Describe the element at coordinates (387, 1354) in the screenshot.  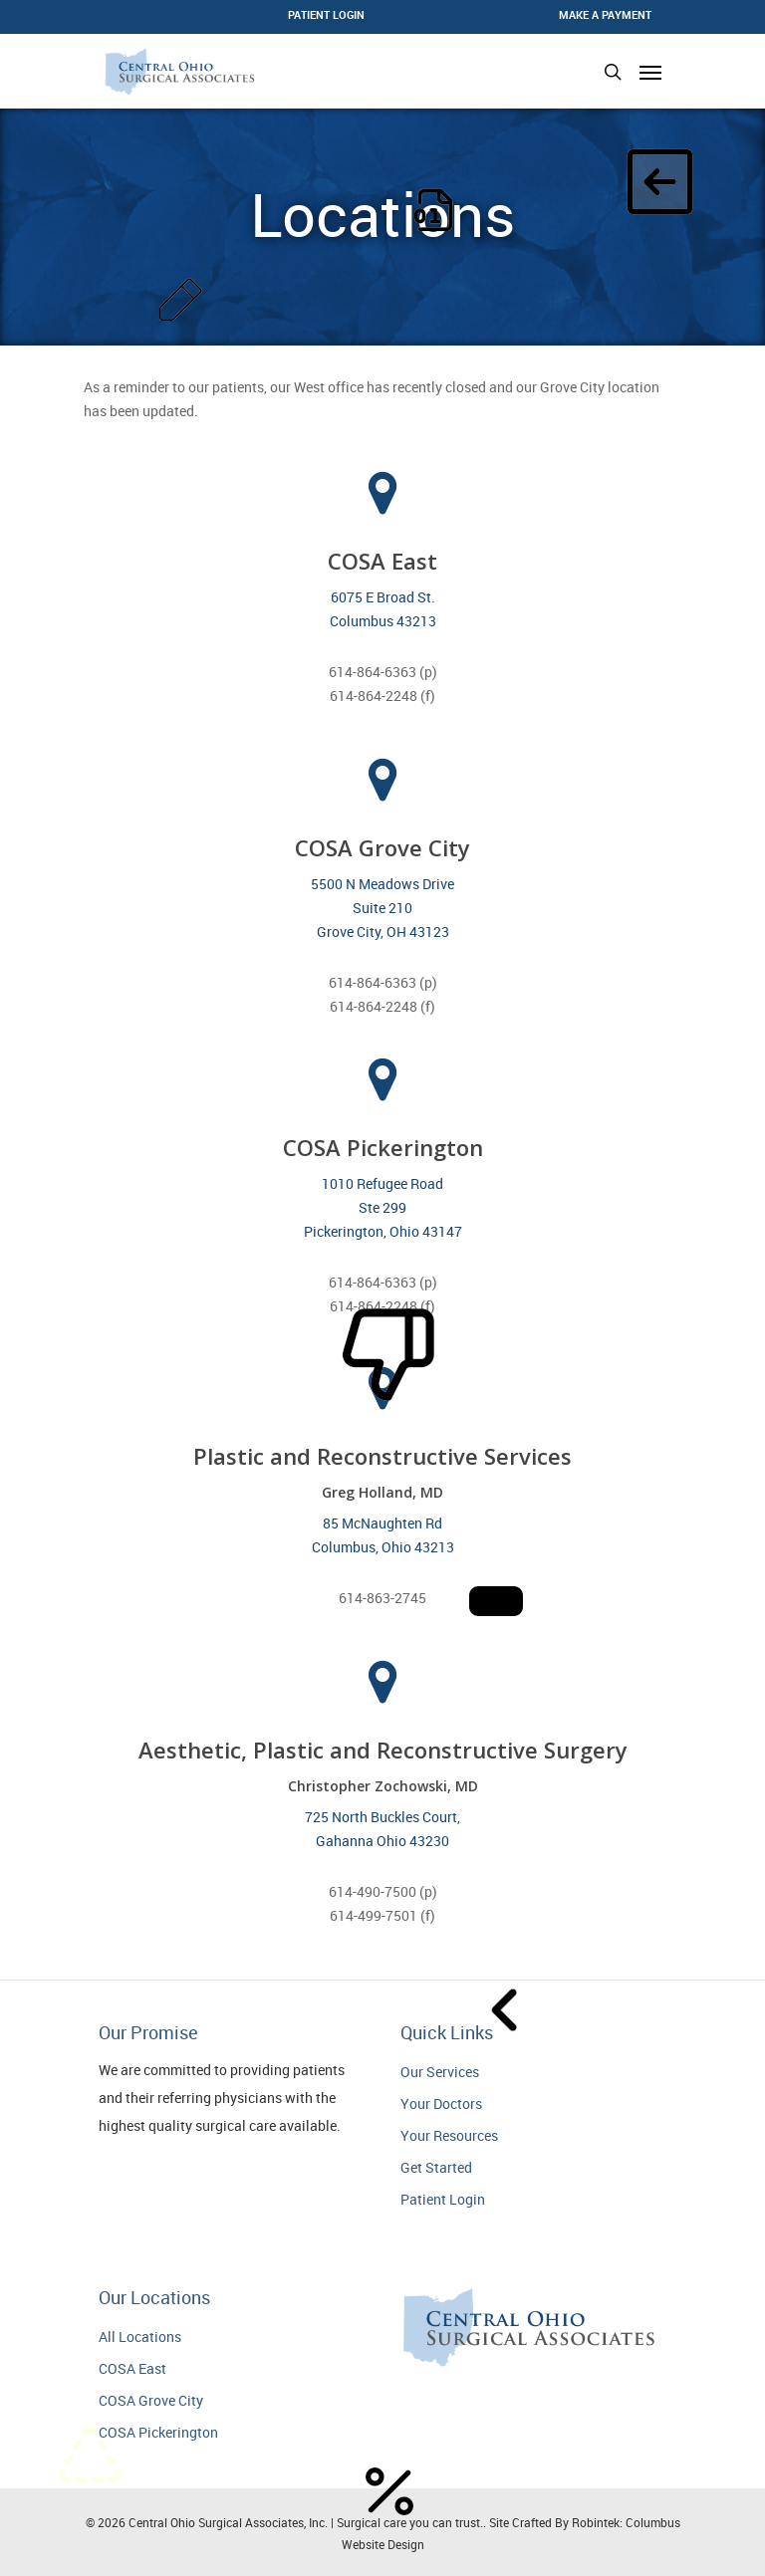
I see `dislike or downvote content` at that location.